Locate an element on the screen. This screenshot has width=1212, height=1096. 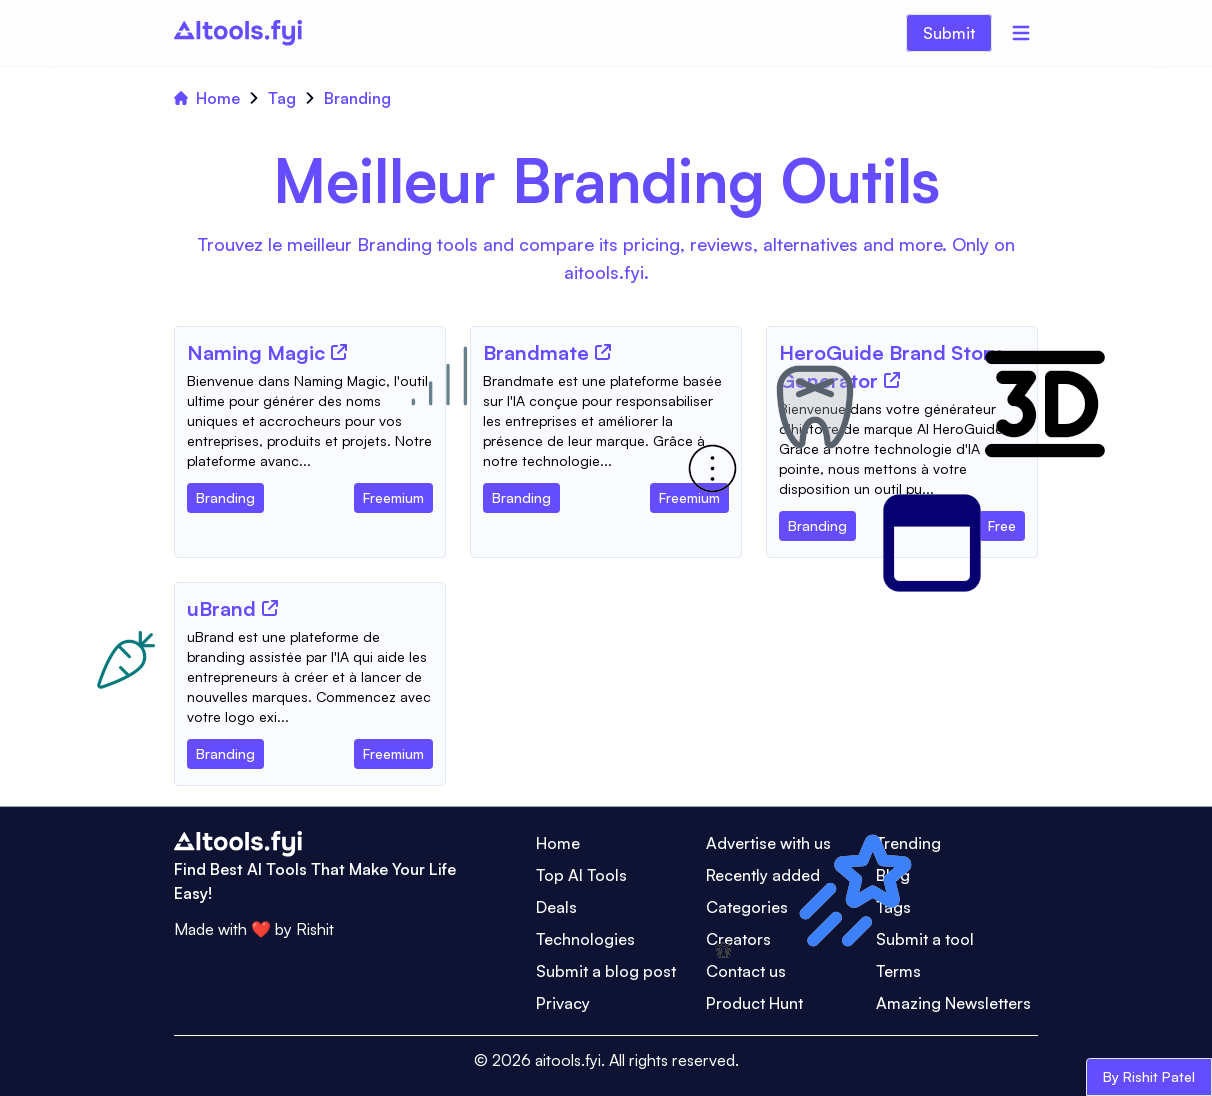
access movies or entertainment section is located at coordinates (723, 950).